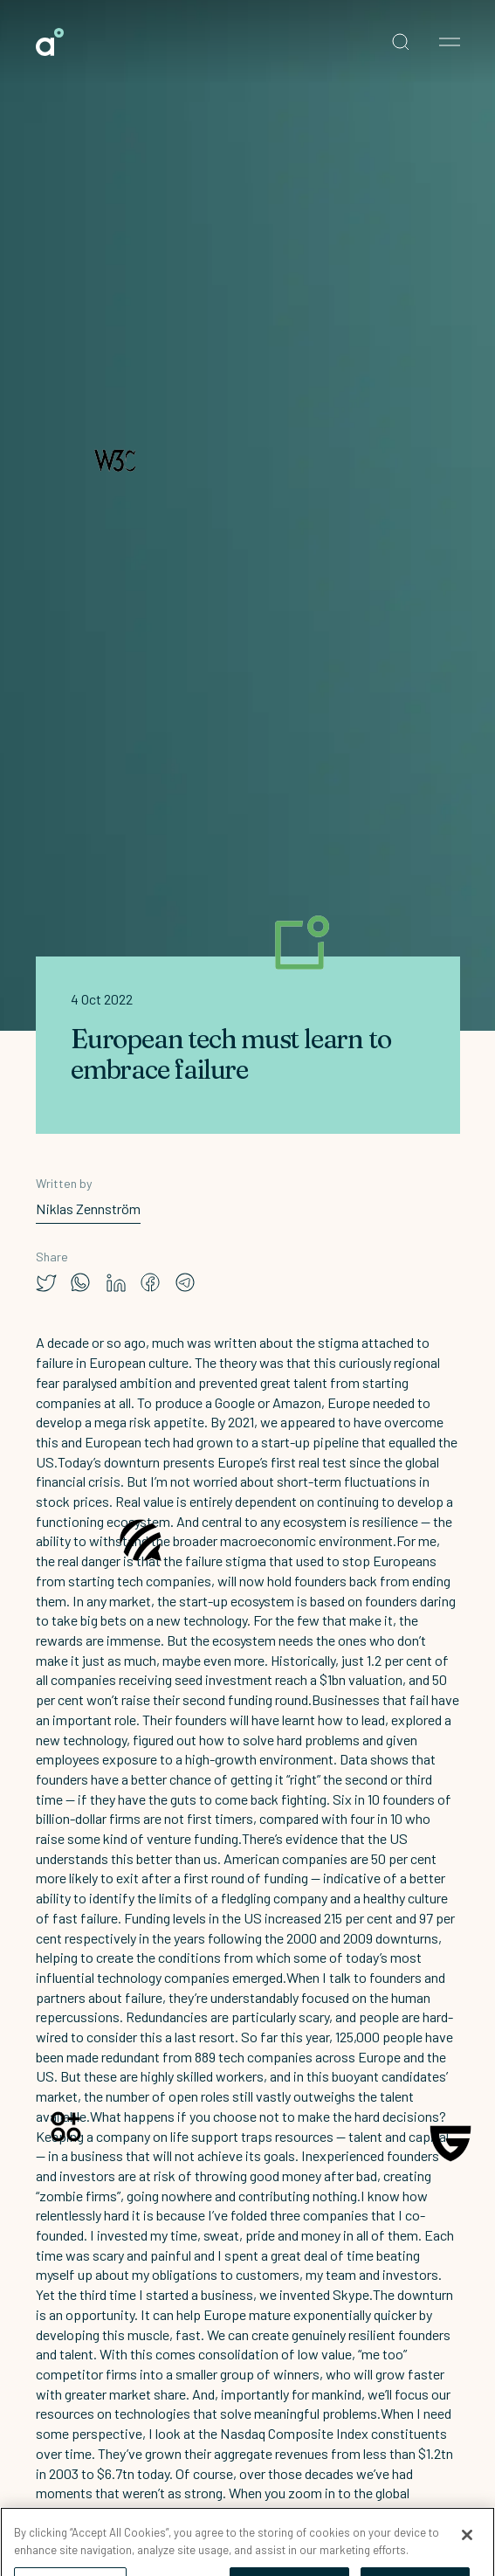 Image resolution: width=495 pixels, height=2576 pixels. Describe the element at coordinates (141, 1540) in the screenshot. I see `forumbee logo` at that location.